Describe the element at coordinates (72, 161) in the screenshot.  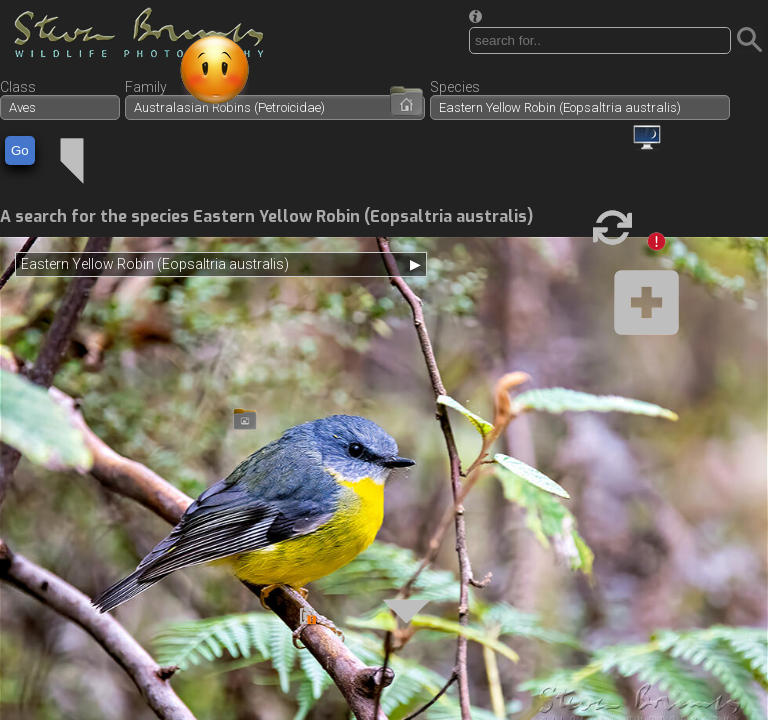
I see `set the starting point of a text selection` at that location.